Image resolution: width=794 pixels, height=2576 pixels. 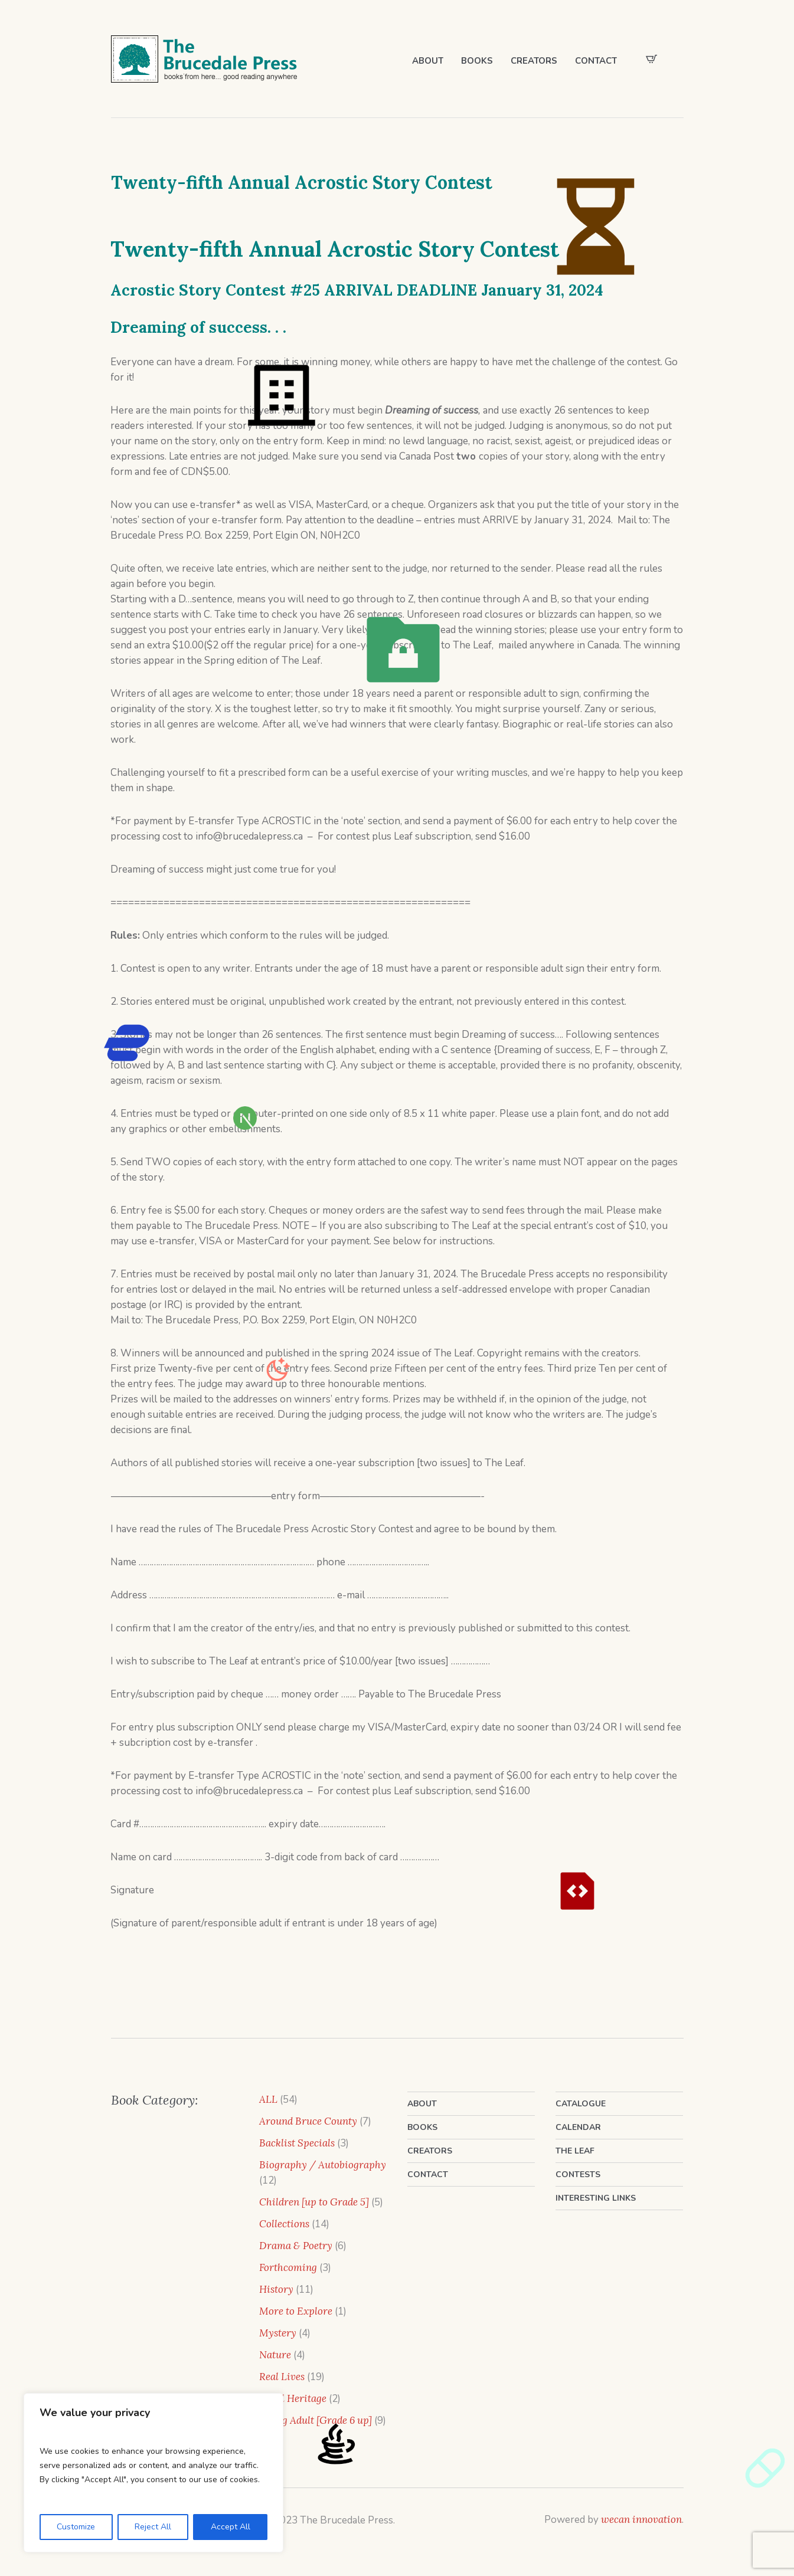 I want to click on indicates a process is loading or in progress, so click(x=596, y=227).